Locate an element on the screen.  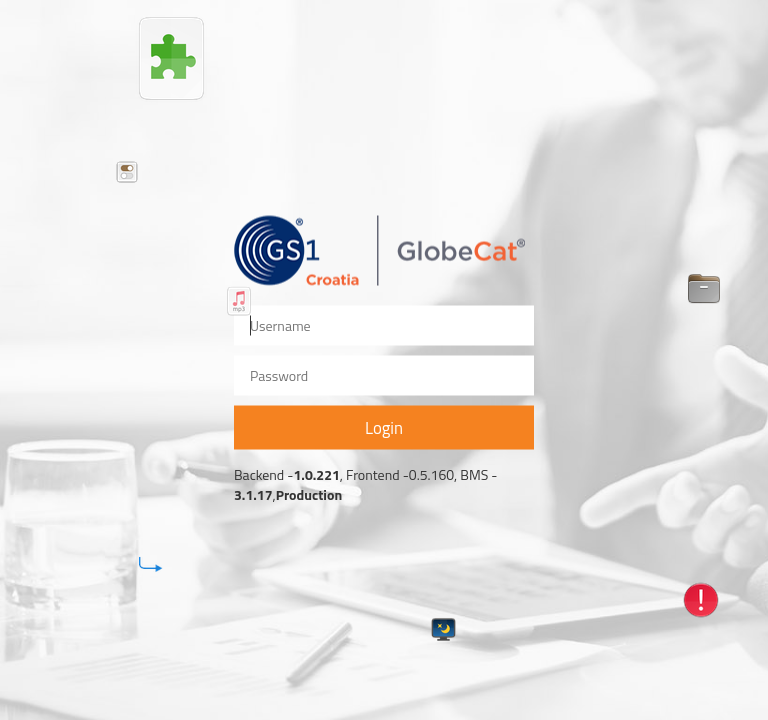
open the file manager application is located at coordinates (704, 288).